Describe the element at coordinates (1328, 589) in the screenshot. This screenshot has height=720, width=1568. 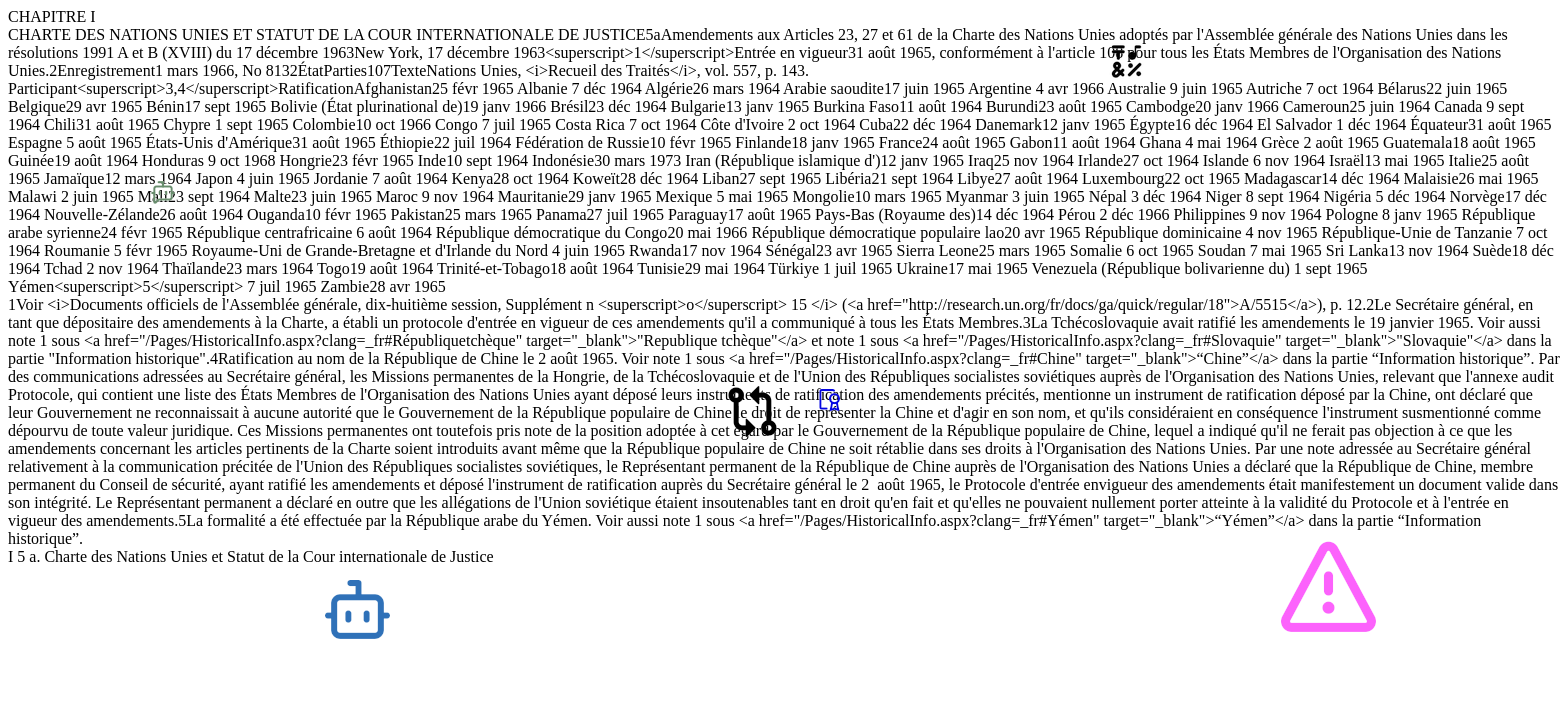
I see `indicates a warning or caution state` at that location.